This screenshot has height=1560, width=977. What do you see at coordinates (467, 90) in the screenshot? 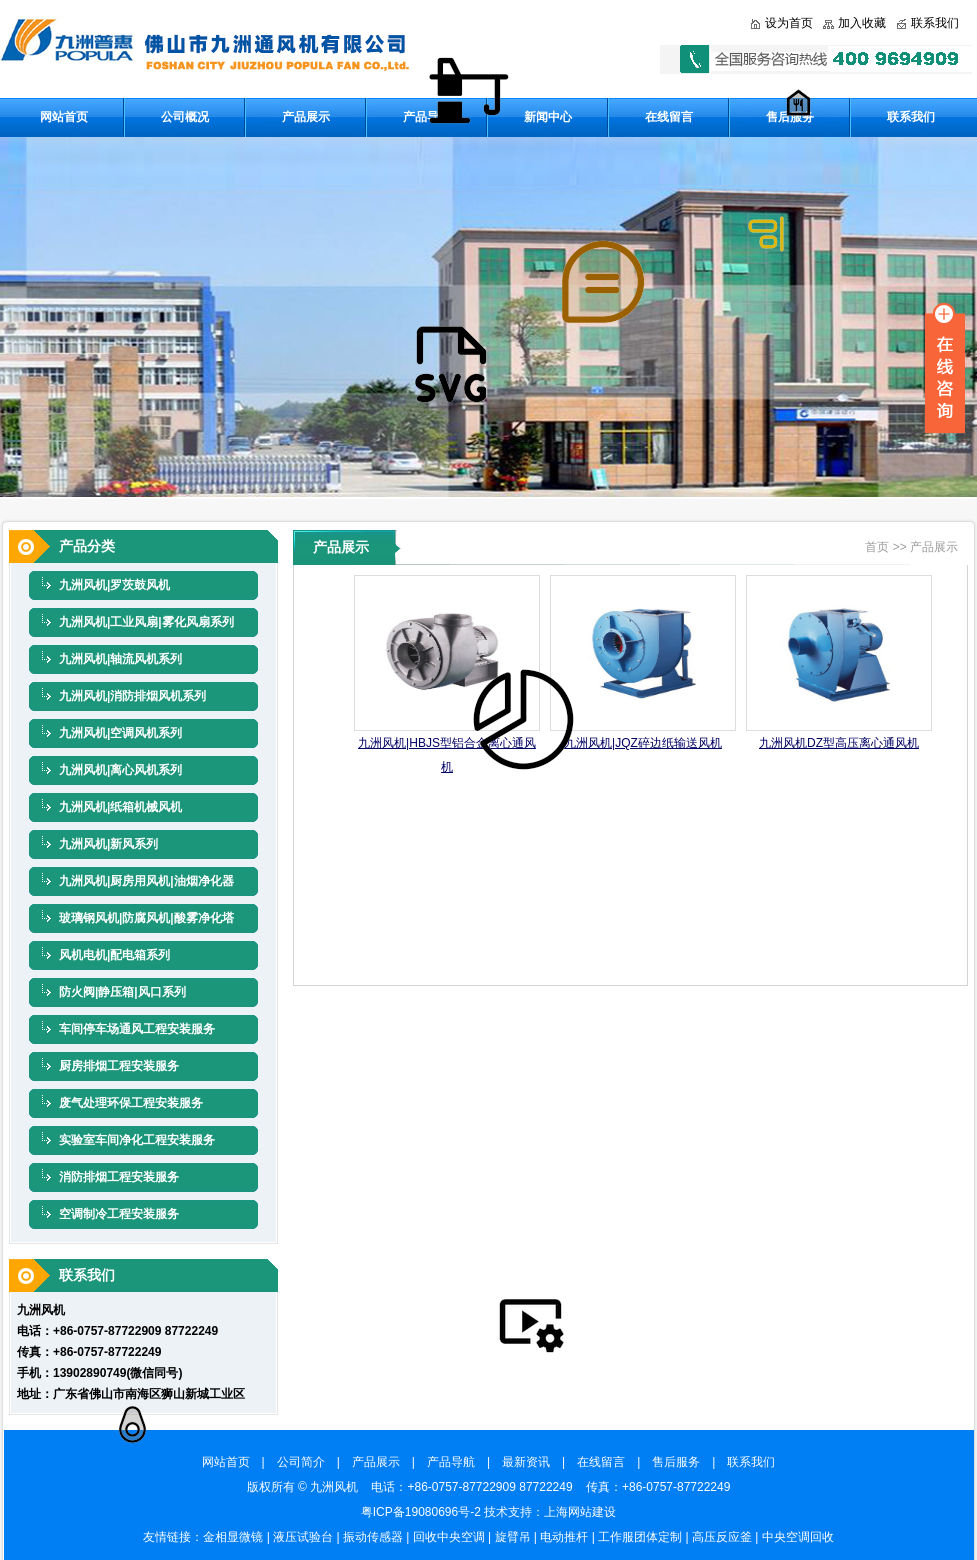
I see `access construction or building management tools` at bounding box center [467, 90].